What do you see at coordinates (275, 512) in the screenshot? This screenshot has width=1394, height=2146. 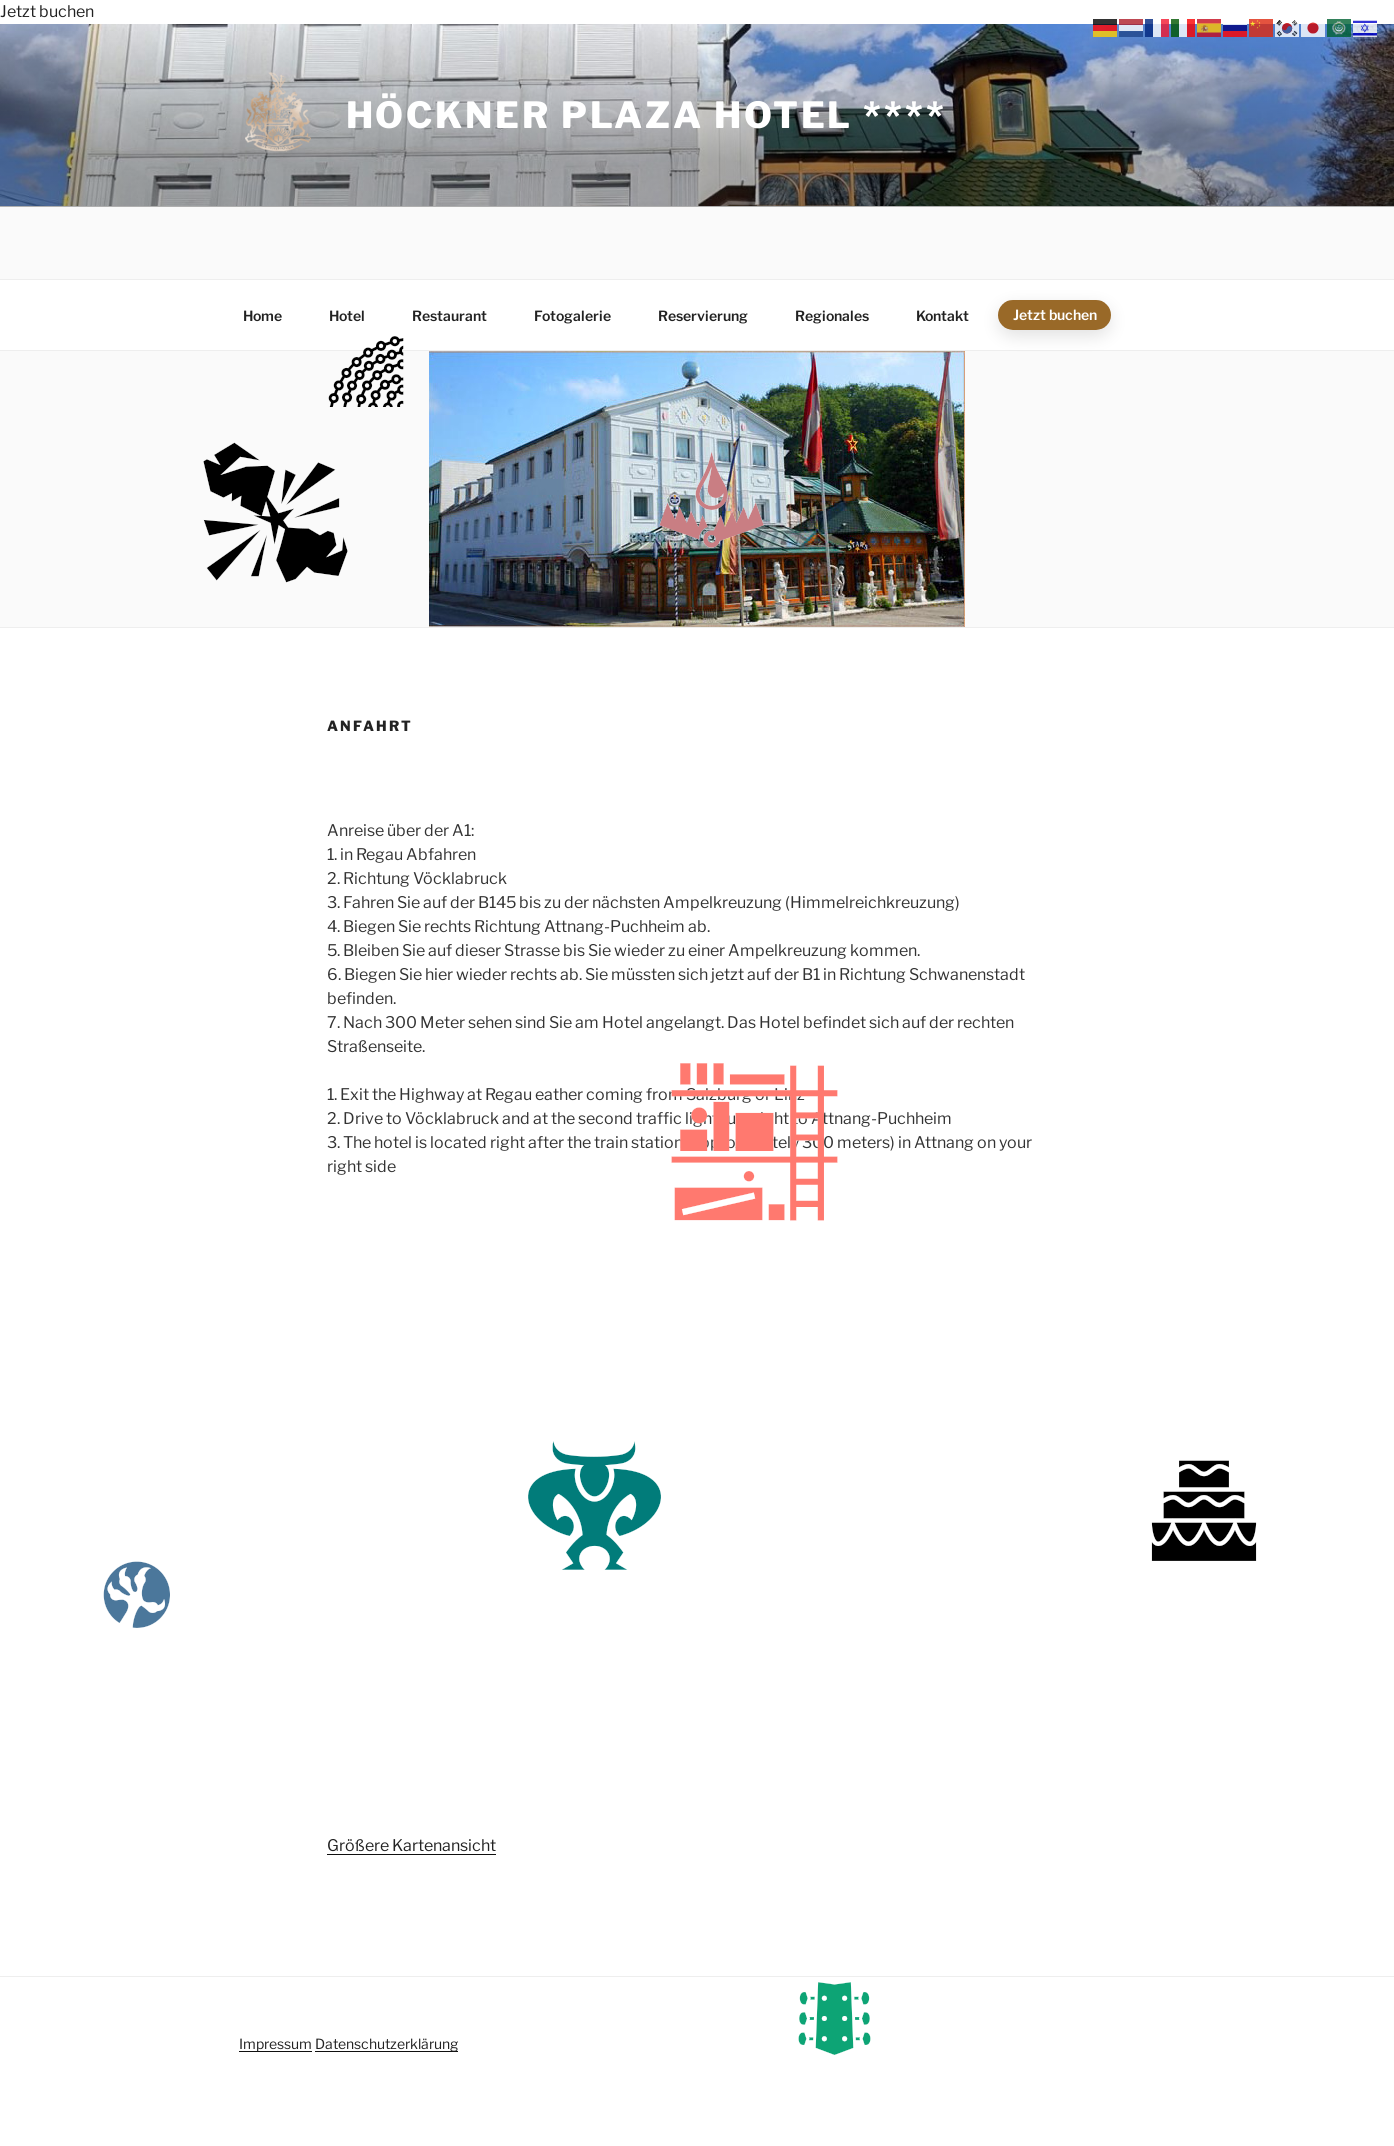 I see `indicates a spark or ignition action` at bounding box center [275, 512].